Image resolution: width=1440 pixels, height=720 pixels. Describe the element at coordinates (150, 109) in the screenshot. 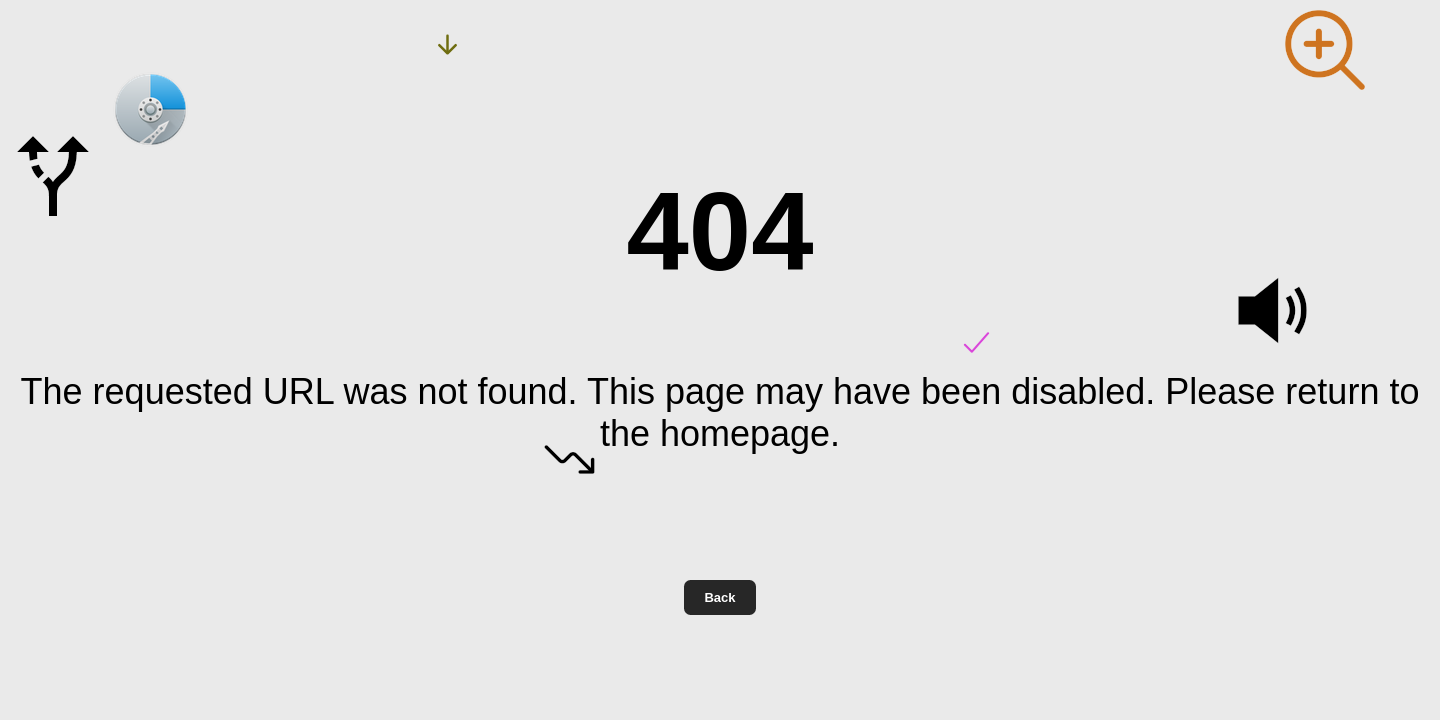

I see `access disk partition settings` at that location.